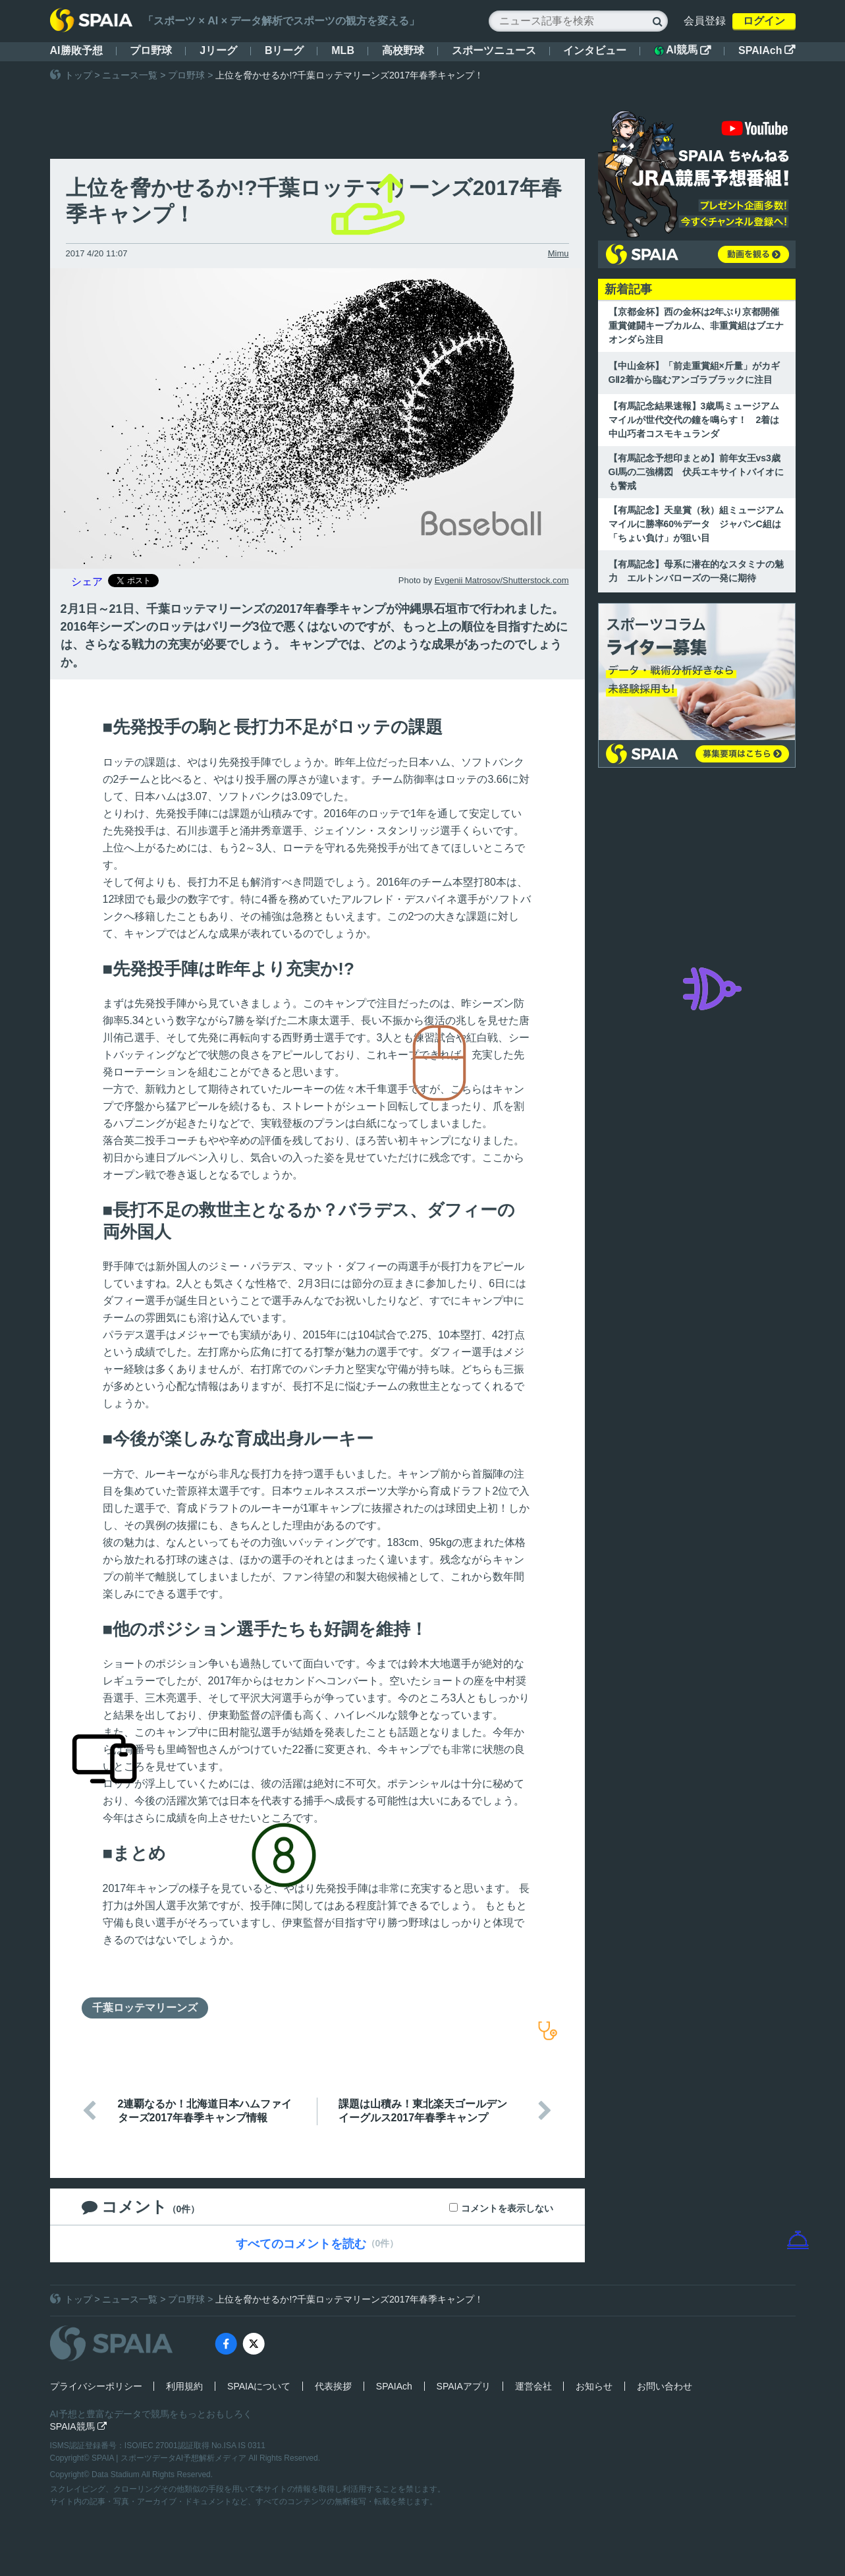 The width and height of the screenshot is (845, 2576). Describe the element at coordinates (370, 208) in the screenshot. I see `upload or share content` at that location.